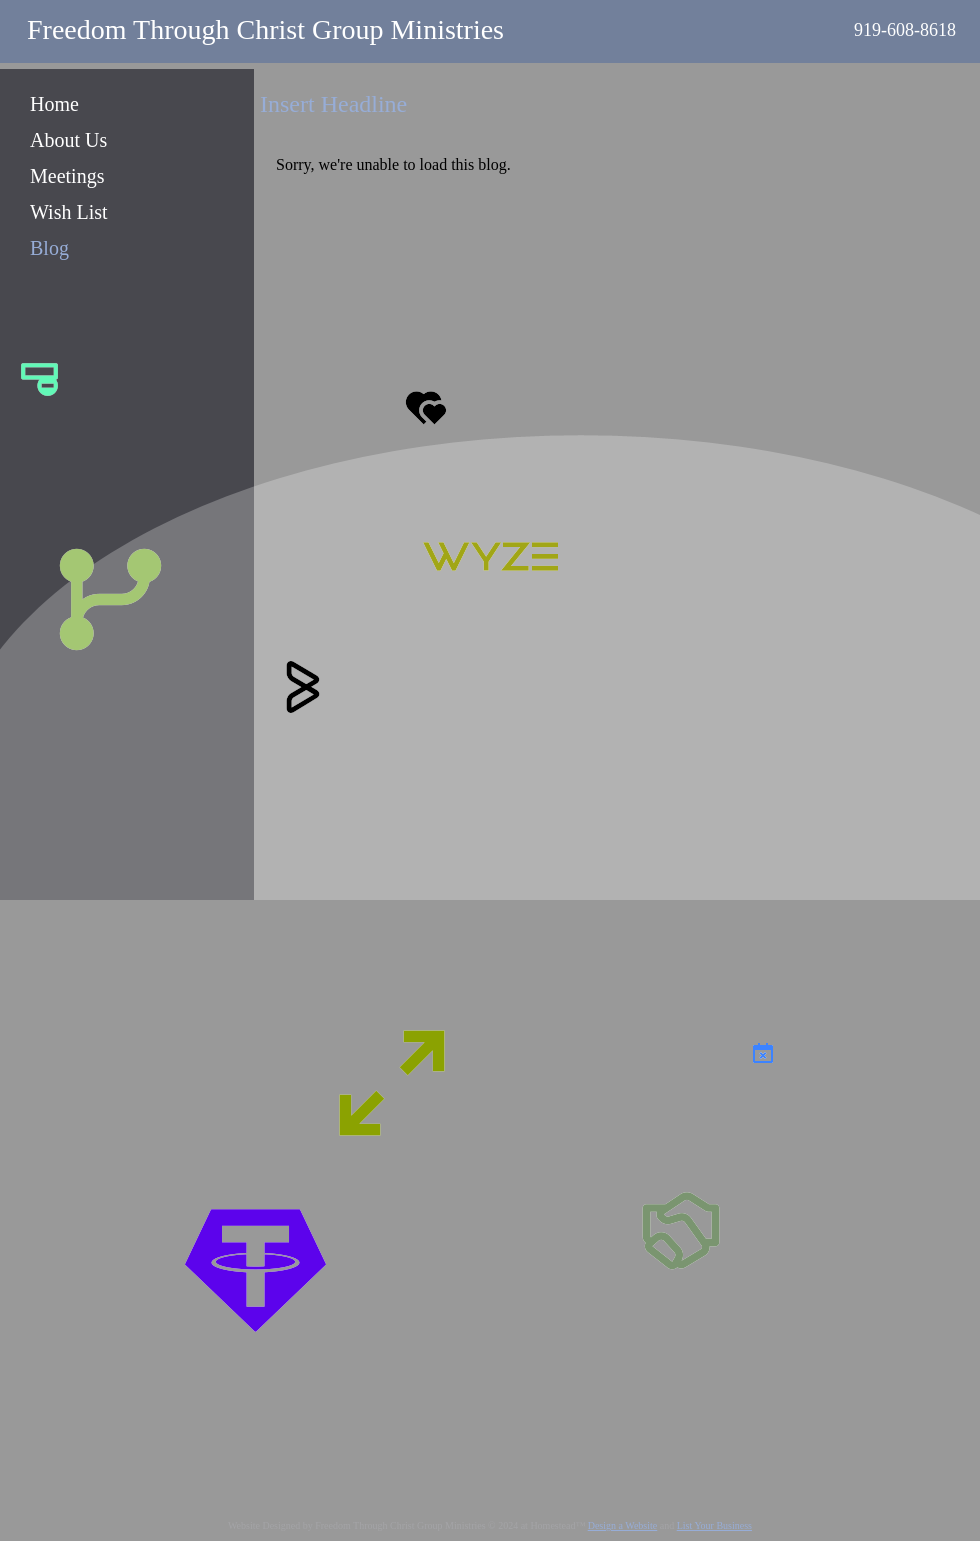  Describe the element at coordinates (110, 599) in the screenshot. I see `view repository branches` at that location.